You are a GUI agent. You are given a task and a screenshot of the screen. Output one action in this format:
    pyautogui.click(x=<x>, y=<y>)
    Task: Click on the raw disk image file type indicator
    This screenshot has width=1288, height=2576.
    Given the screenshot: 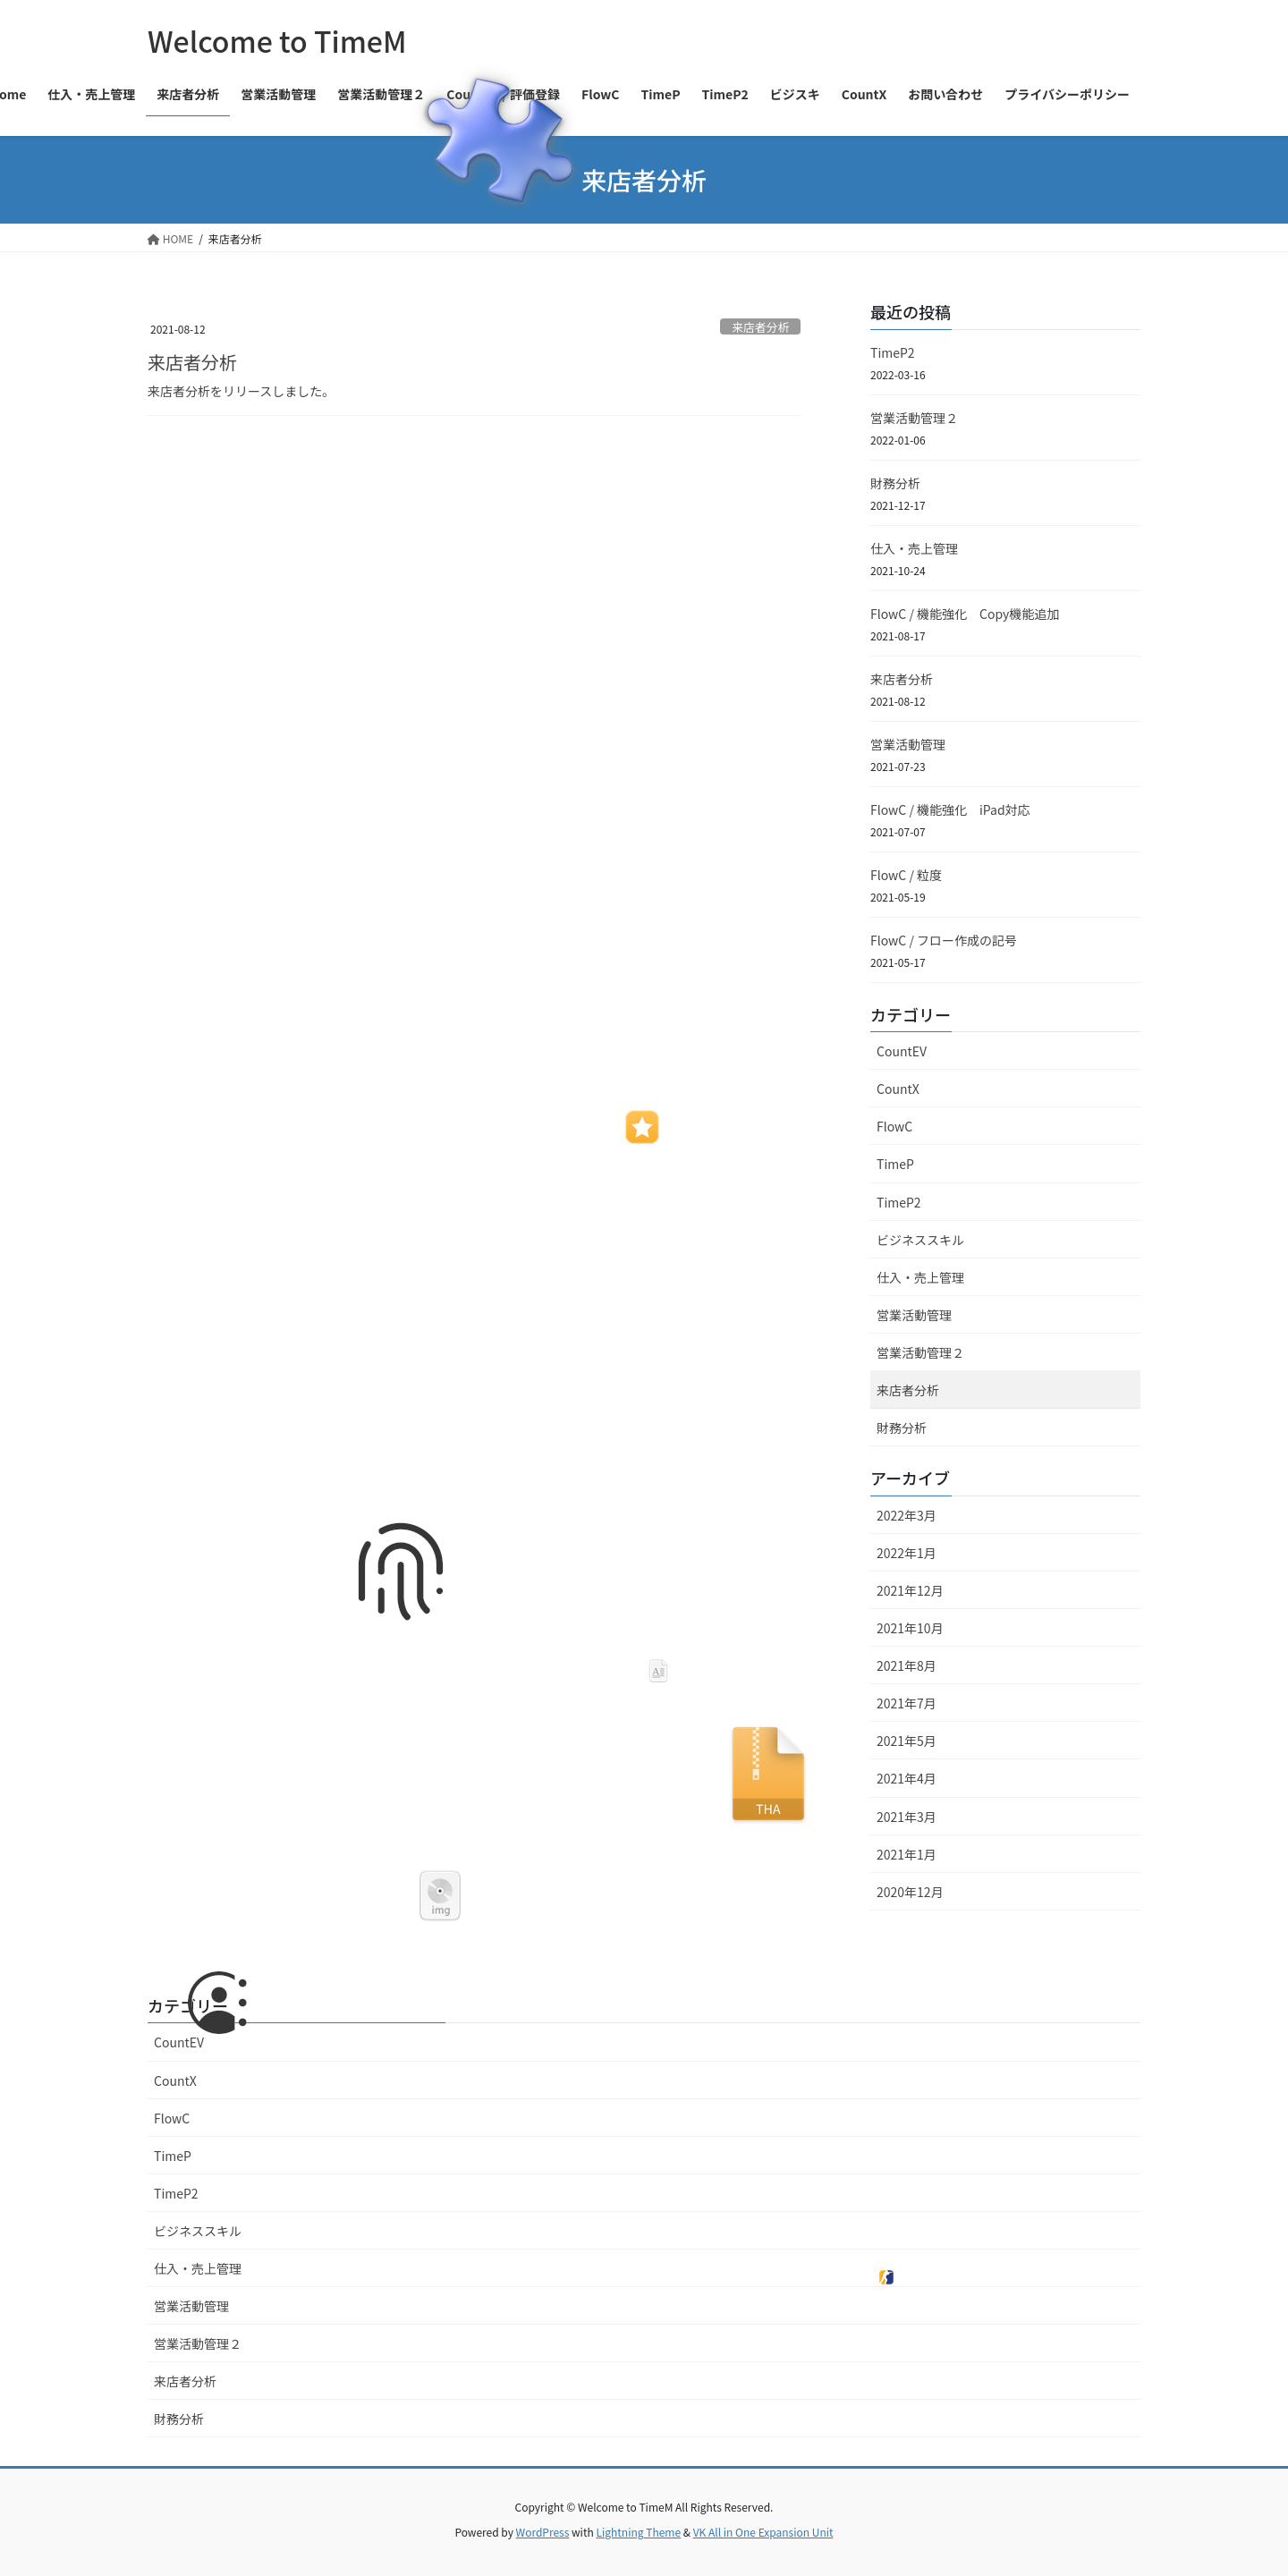 What is the action you would take?
    pyautogui.click(x=440, y=1895)
    